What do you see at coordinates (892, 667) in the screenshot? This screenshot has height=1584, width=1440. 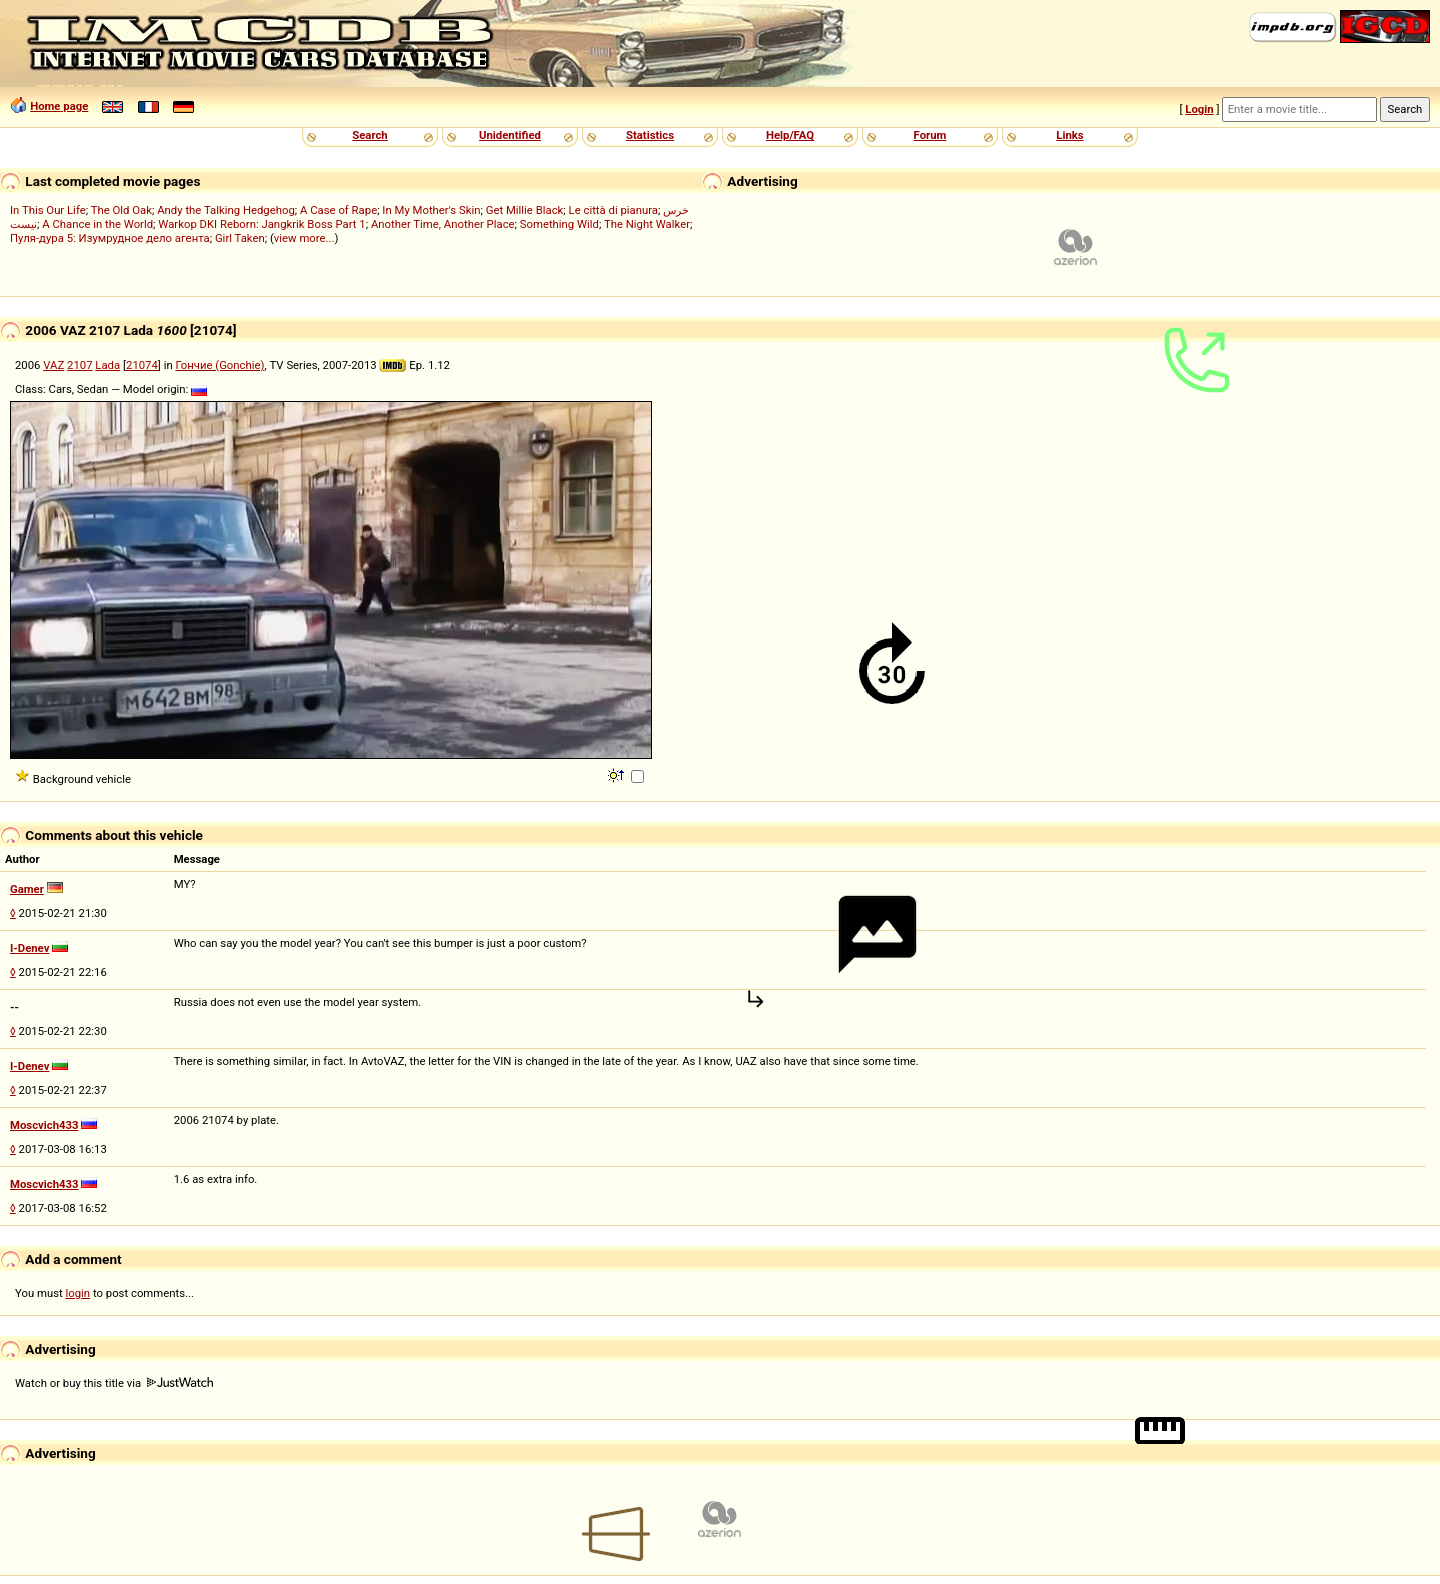 I see `skip forward 30 seconds in media playback` at bounding box center [892, 667].